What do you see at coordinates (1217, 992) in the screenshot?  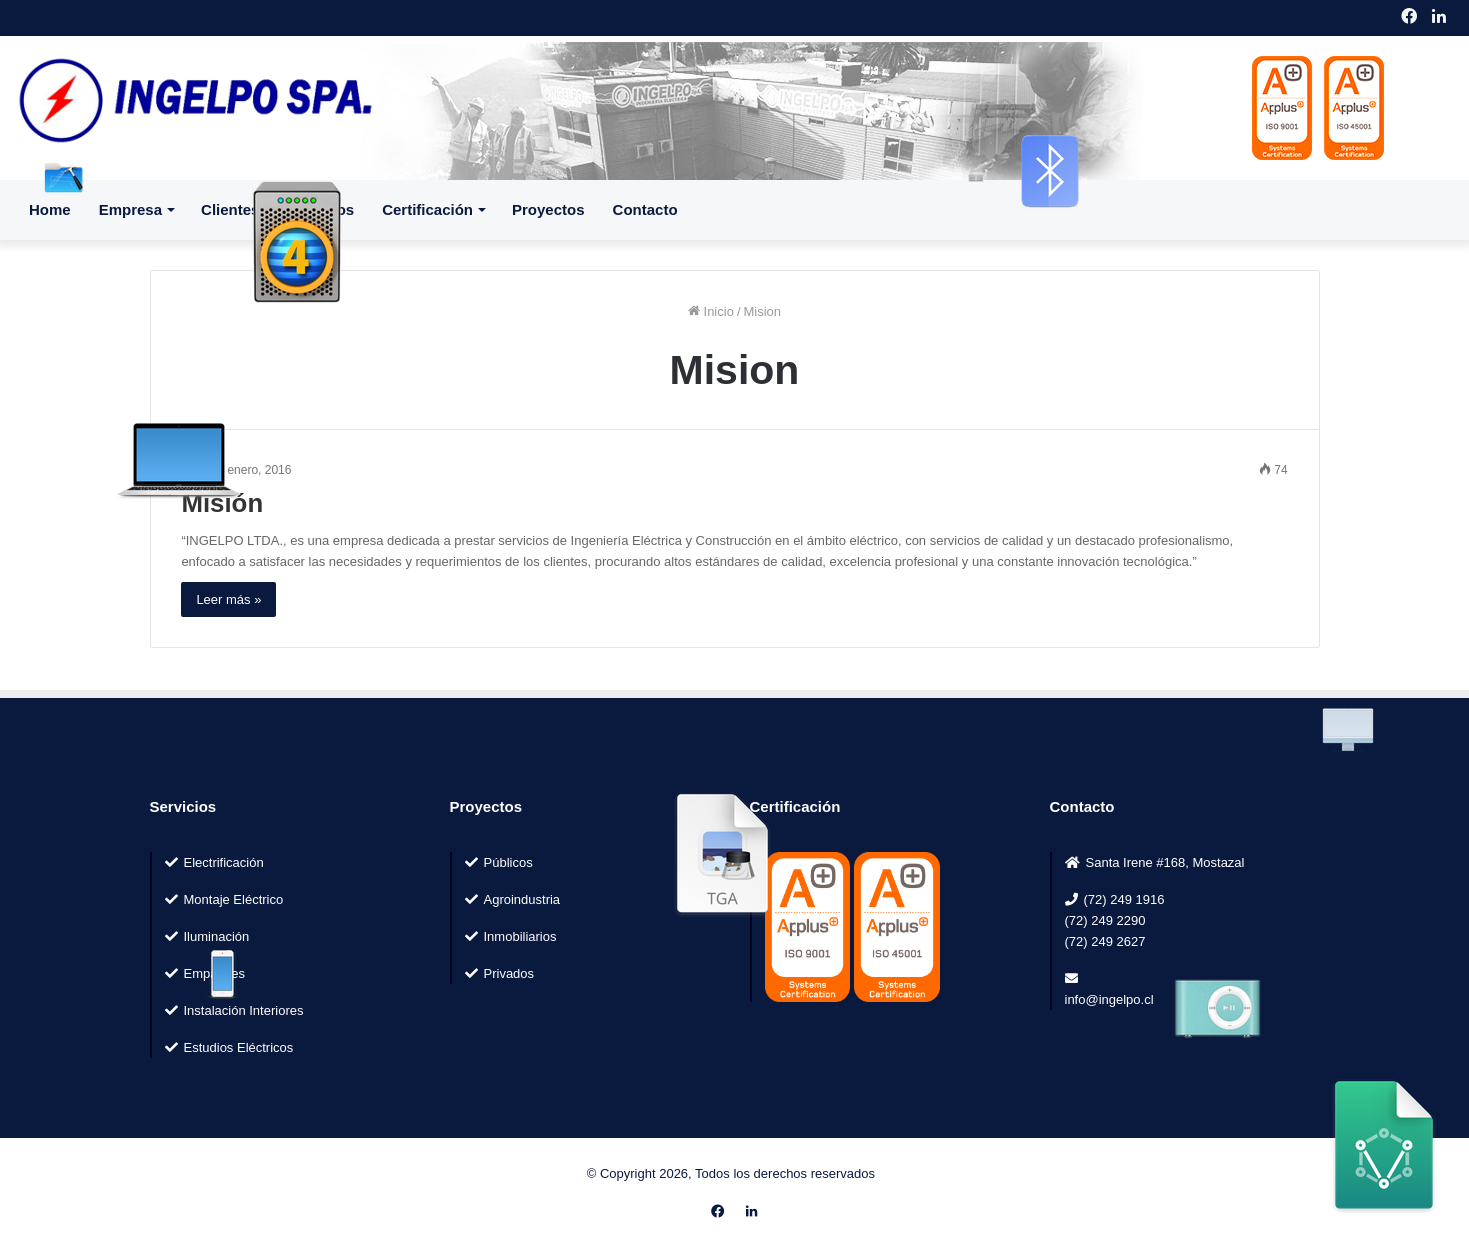 I see `iPod shuffle device connected` at bounding box center [1217, 992].